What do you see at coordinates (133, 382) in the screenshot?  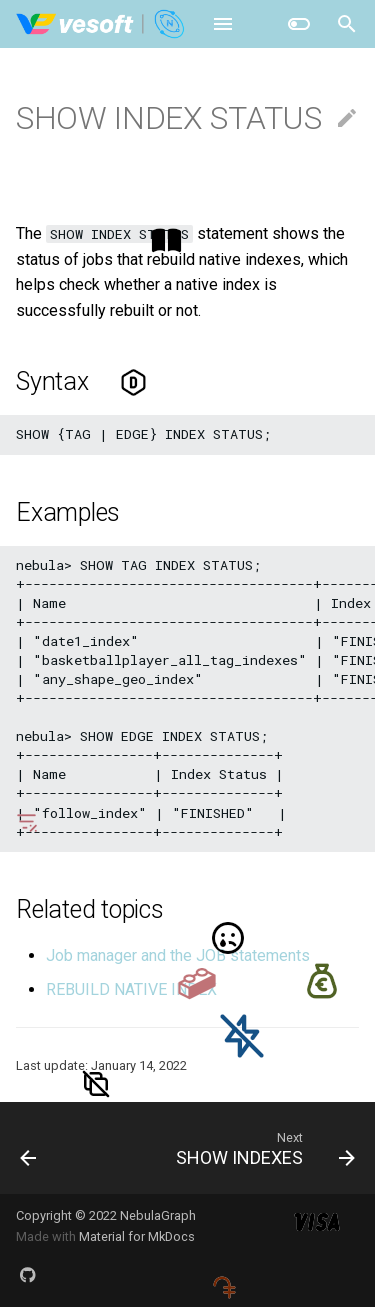 I see `app icon or logo featuring the letter D` at bounding box center [133, 382].